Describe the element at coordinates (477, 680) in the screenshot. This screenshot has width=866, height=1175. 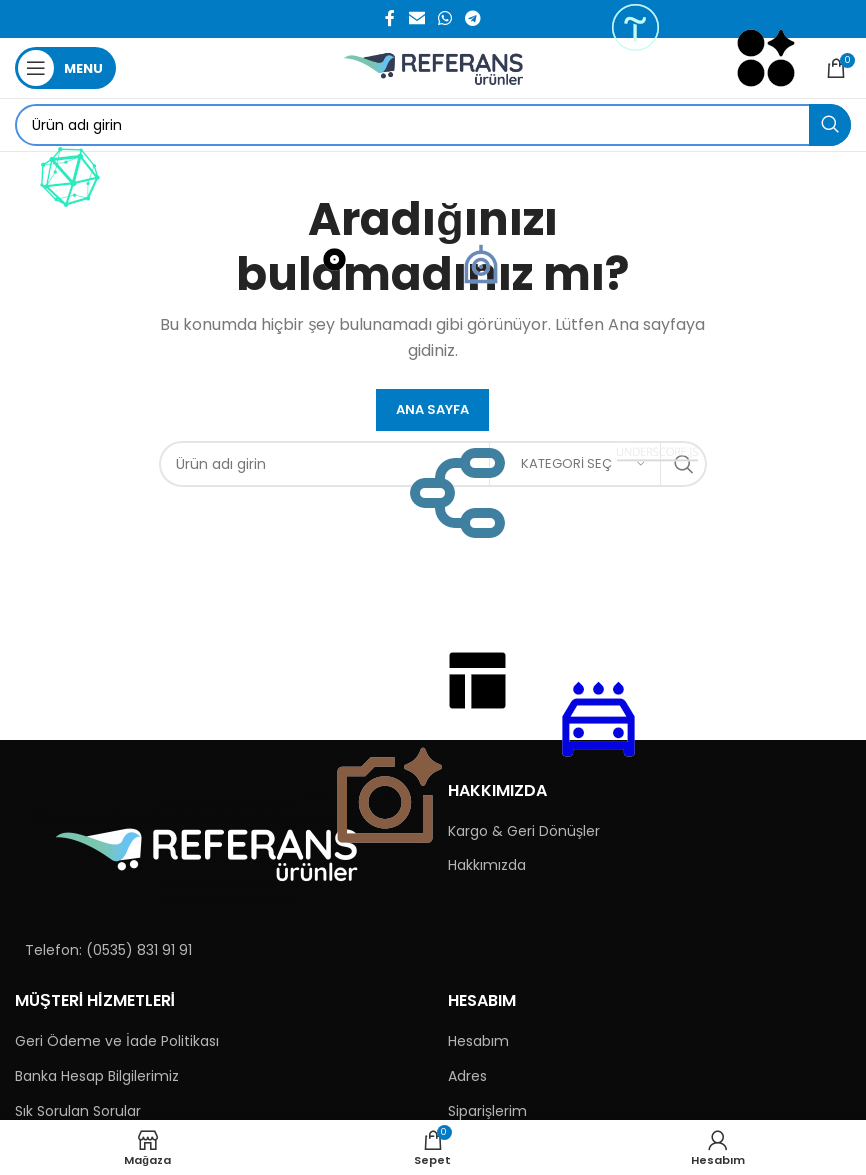
I see `switch to header and sidebar layout view` at that location.